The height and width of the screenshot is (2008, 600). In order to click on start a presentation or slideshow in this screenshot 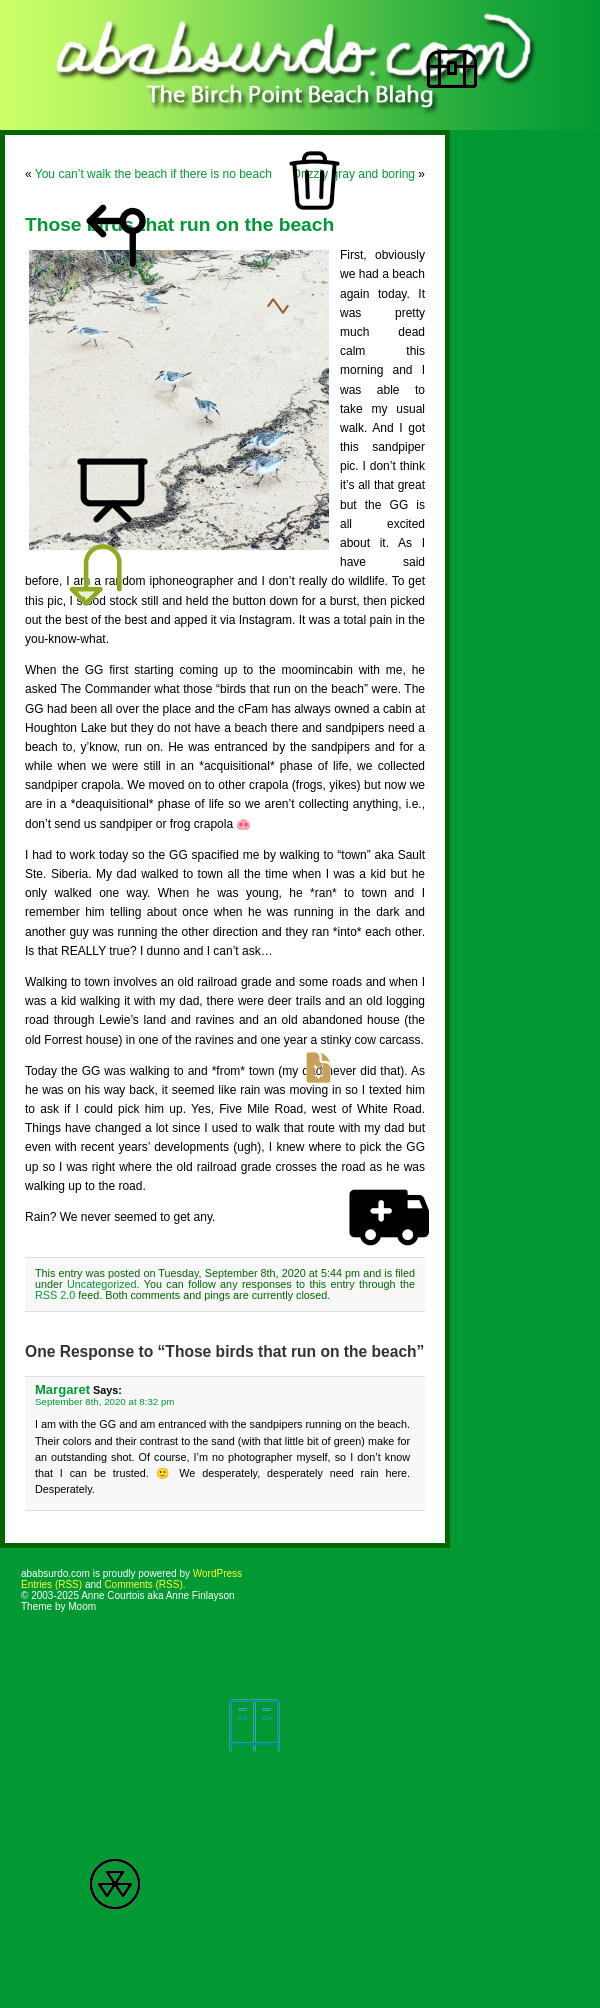, I will do `click(112, 490)`.